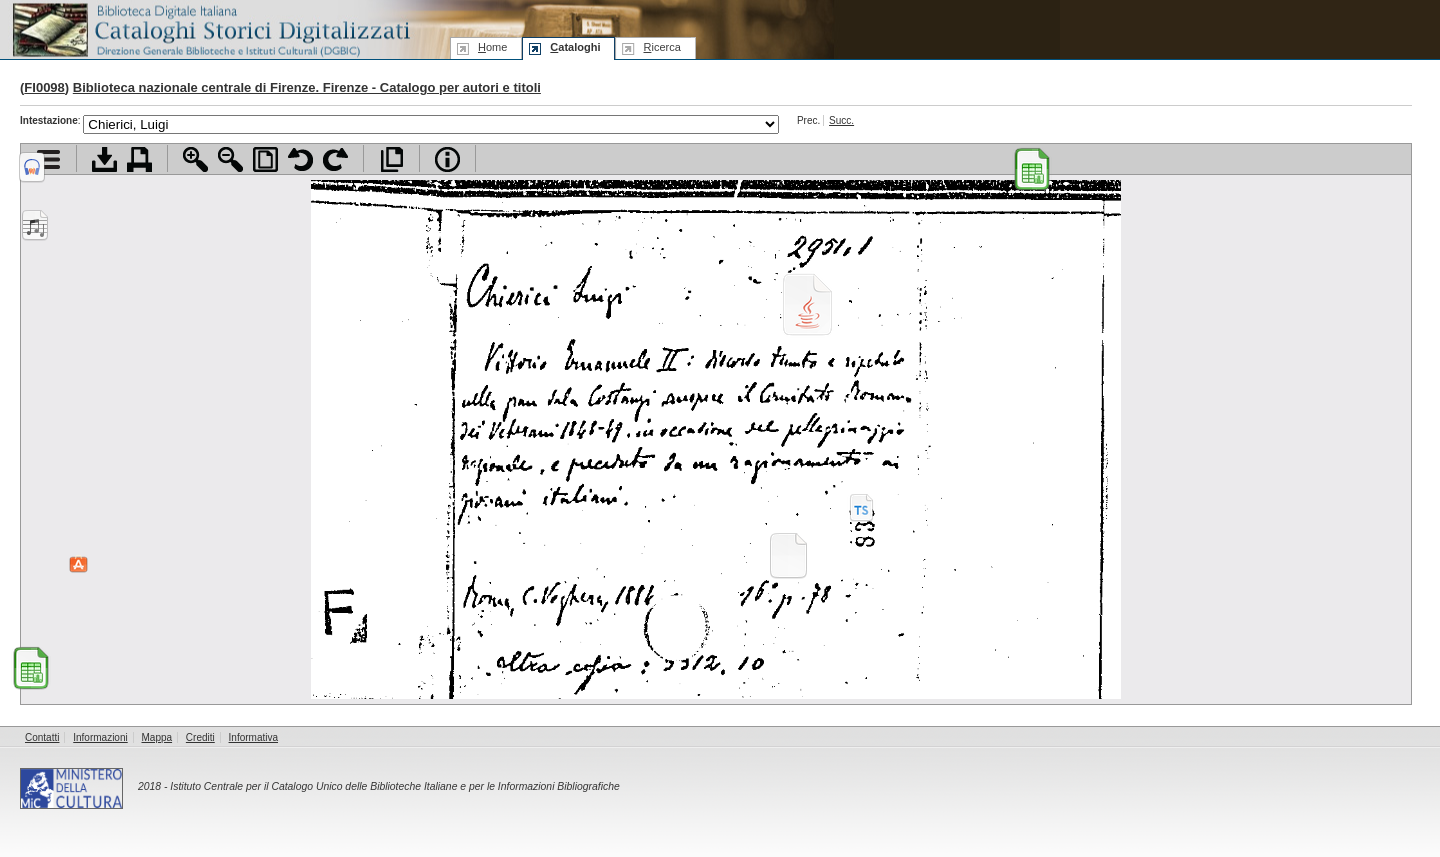 This screenshot has width=1440, height=857. I want to click on open a spreadsheet template file, so click(31, 668).